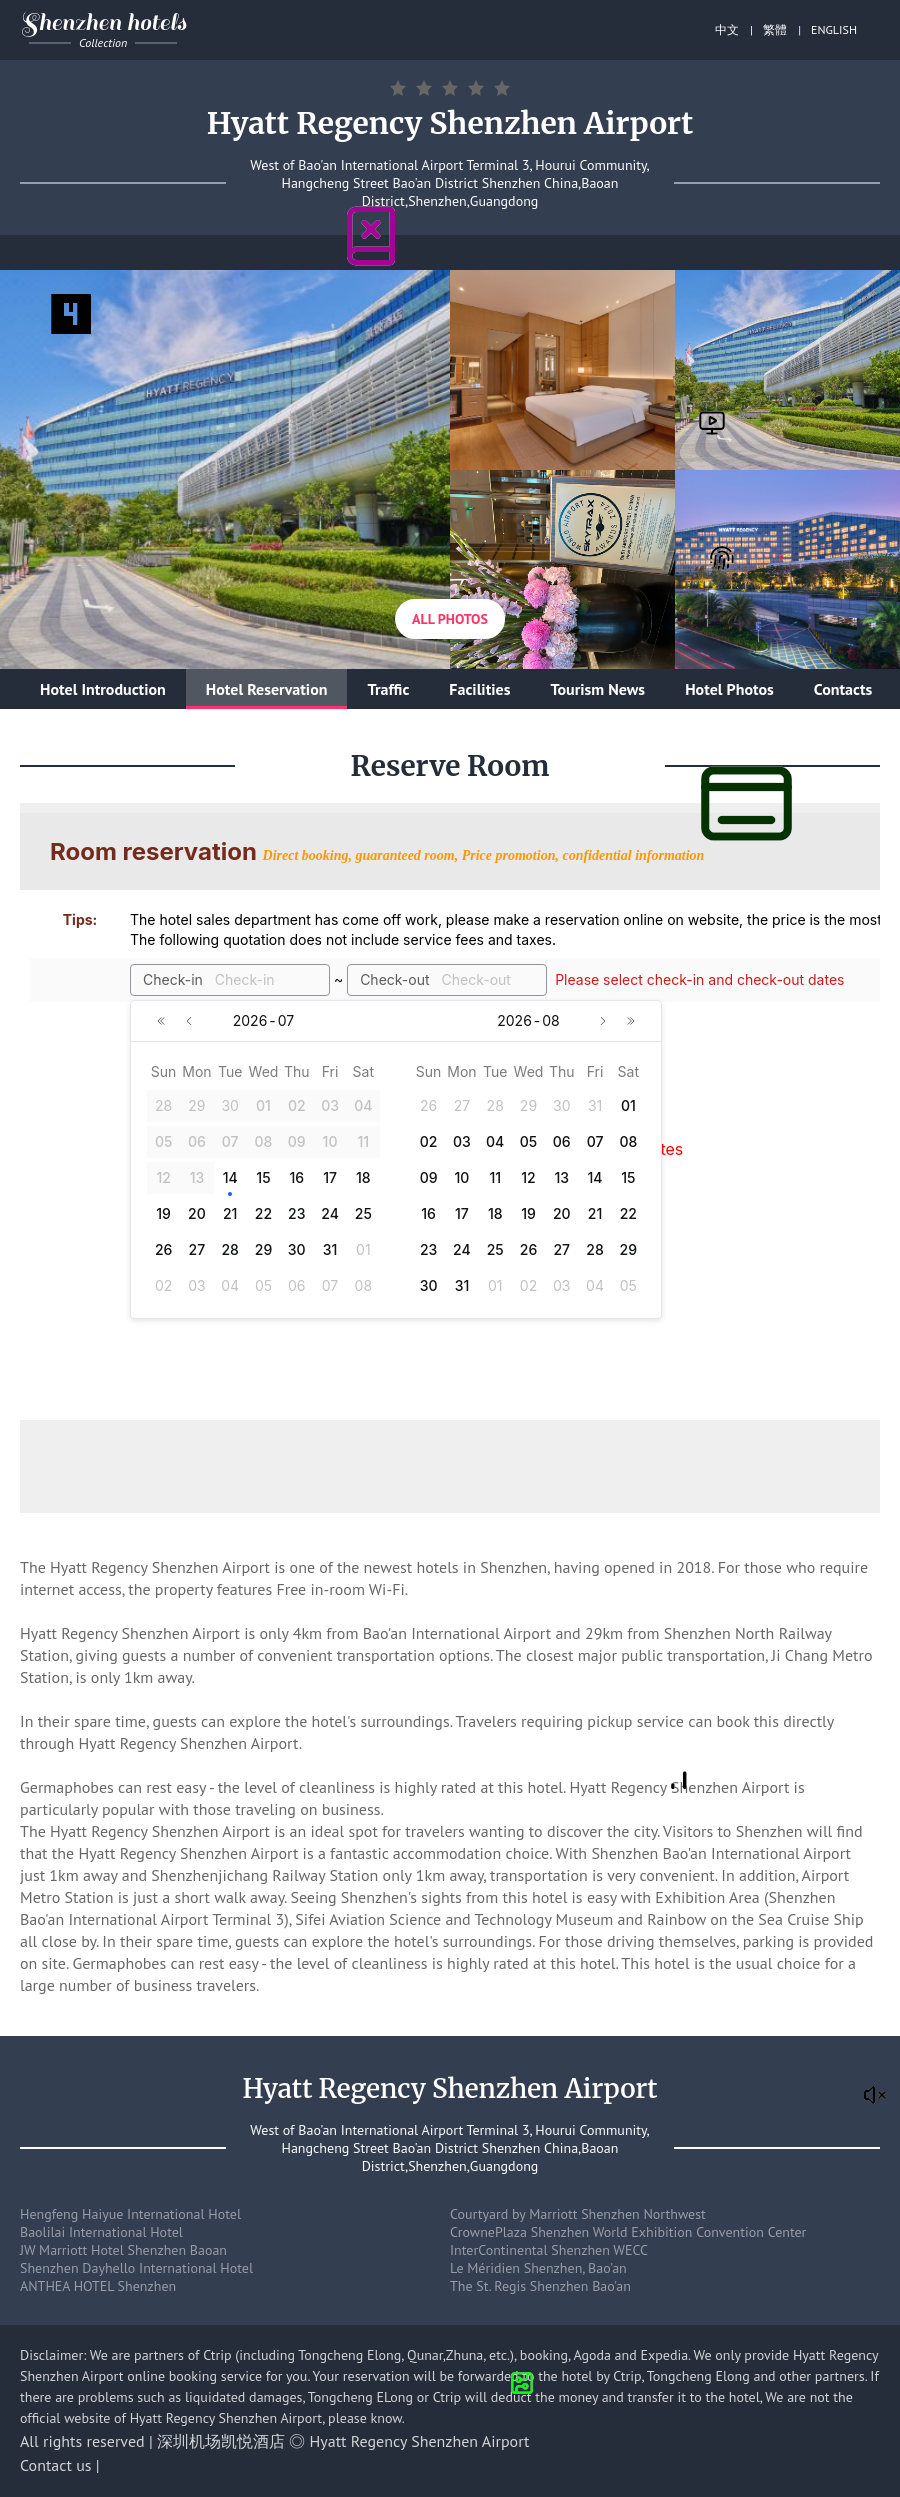  Describe the element at coordinates (746, 803) in the screenshot. I see `access the dock or taskbar` at that location.